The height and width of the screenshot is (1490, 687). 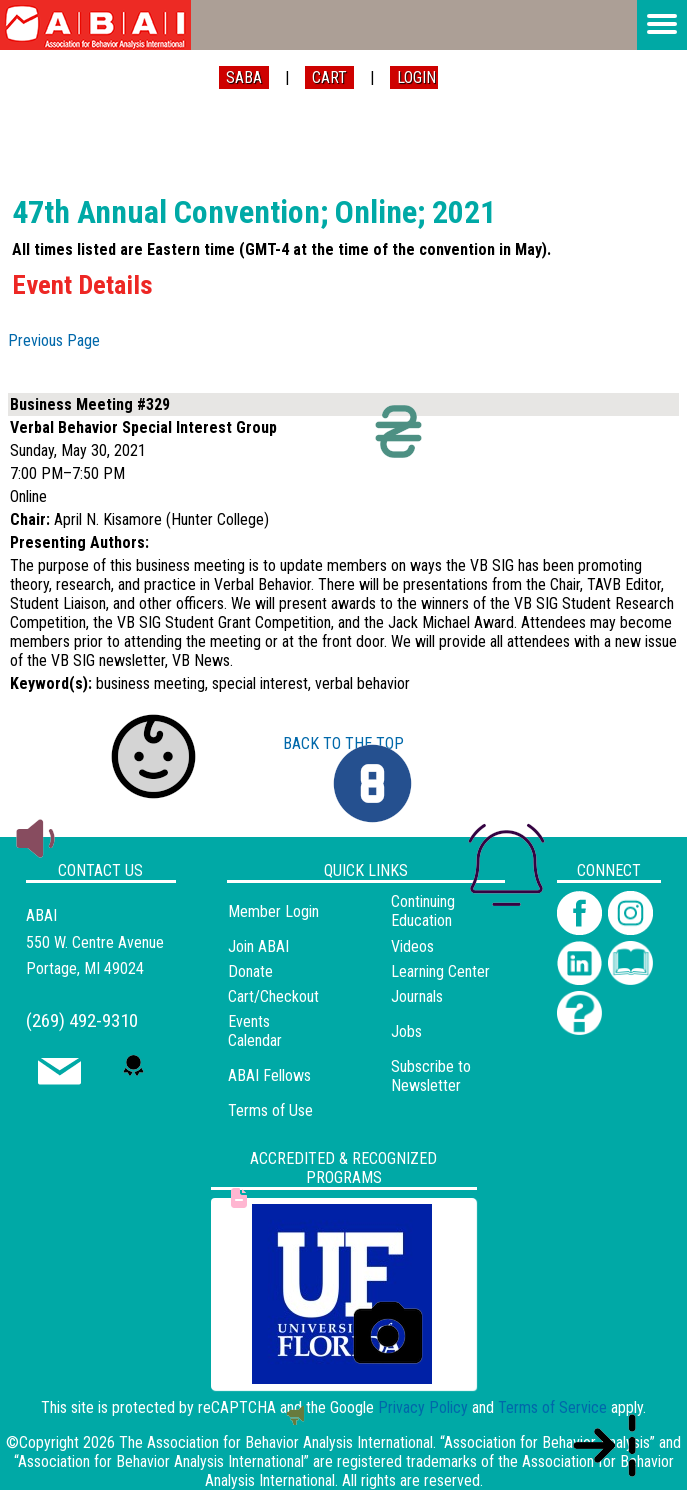 What do you see at coordinates (239, 1198) in the screenshot?
I see `remove a file or document` at bounding box center [239, 1198].